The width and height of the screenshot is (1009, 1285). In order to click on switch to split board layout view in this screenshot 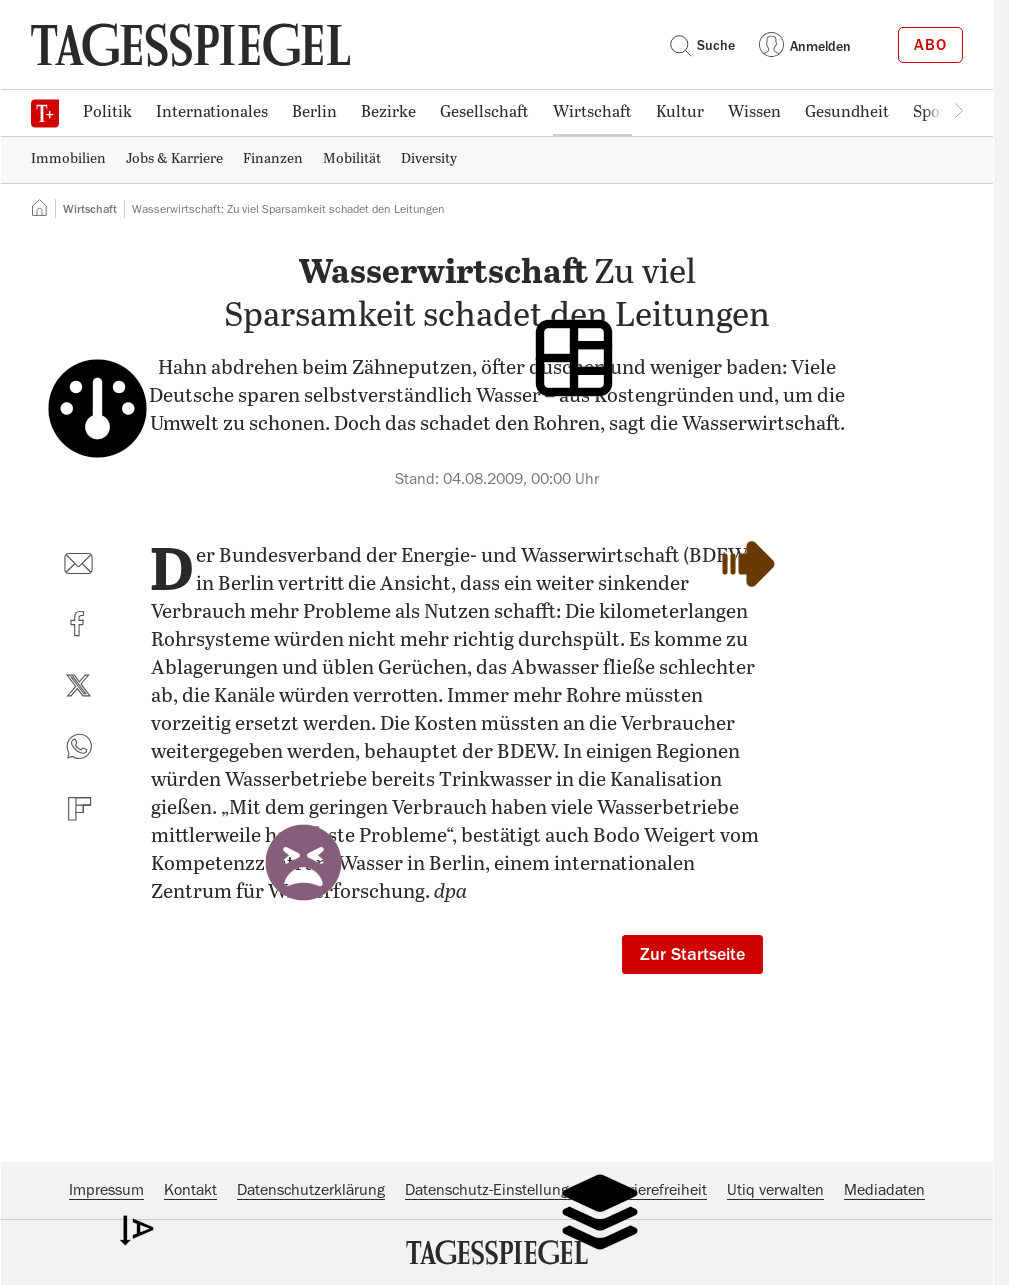, I will do `click(574, 358)`.